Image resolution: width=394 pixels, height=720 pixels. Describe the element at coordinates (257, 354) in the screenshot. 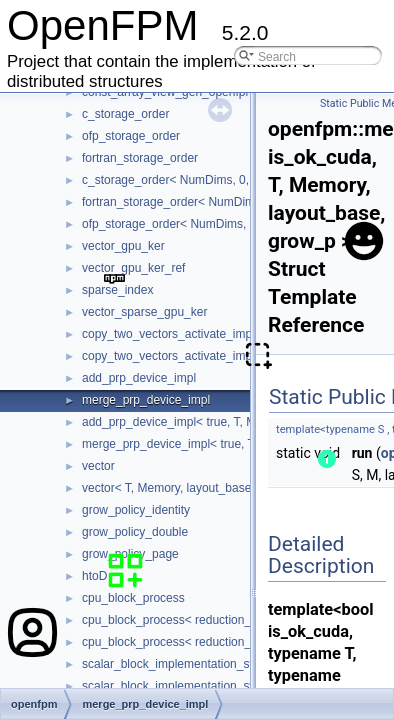

I see `take a screenshot of the current screen` at that location.